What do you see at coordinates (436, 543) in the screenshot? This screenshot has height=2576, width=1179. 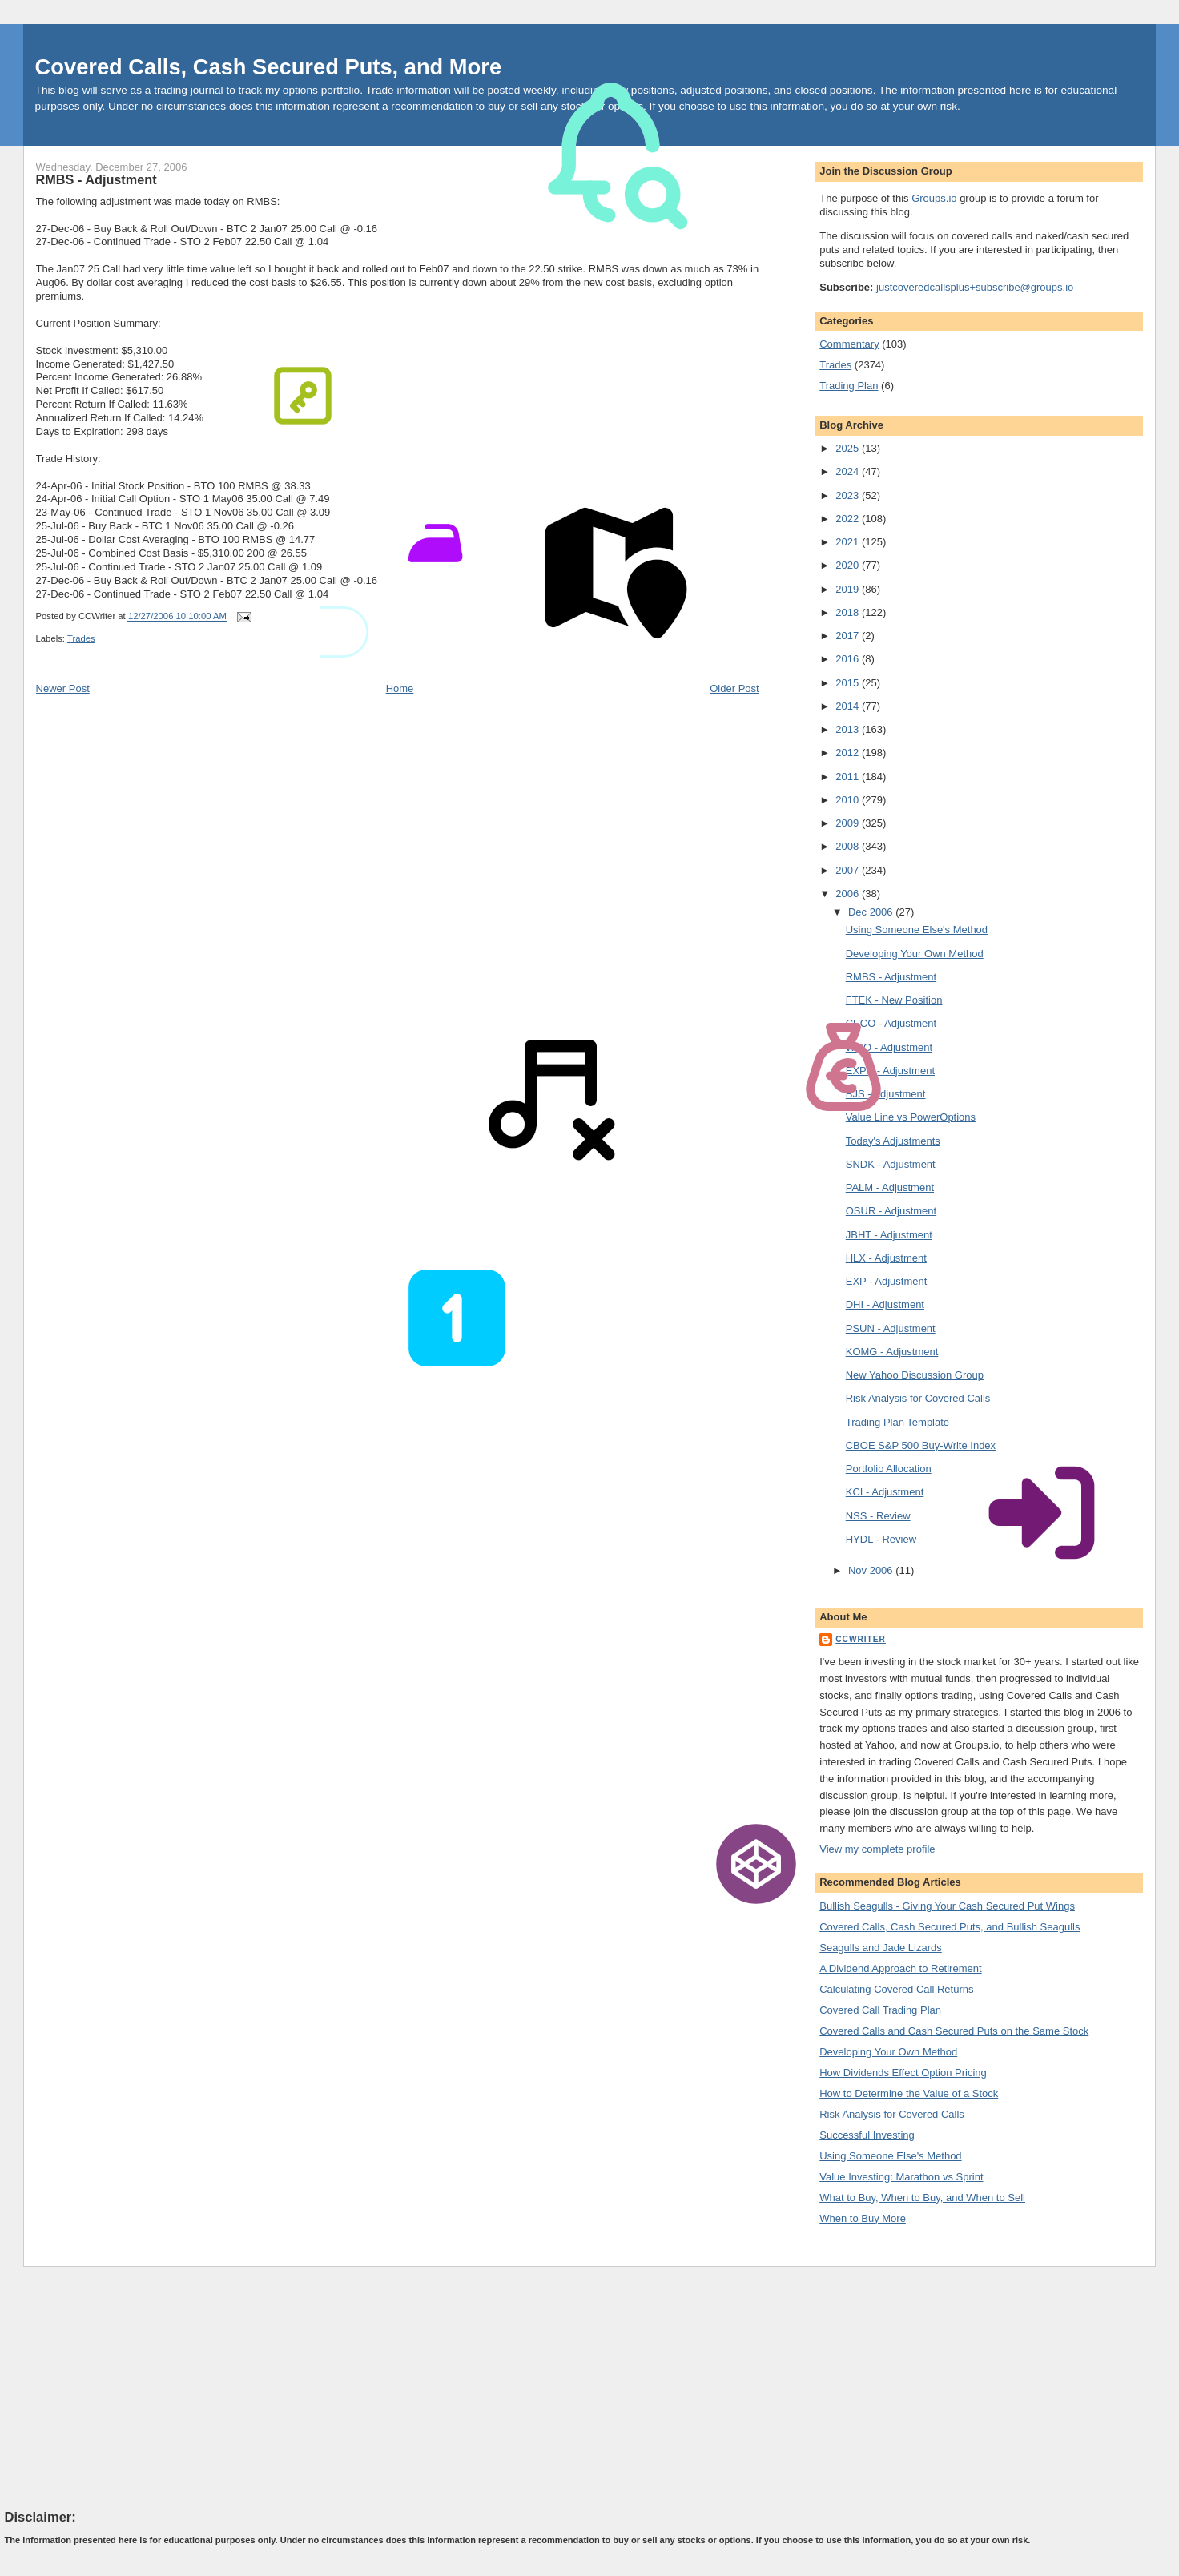 I see `ironing or garment care instructions` at bounding box center [436, 543].